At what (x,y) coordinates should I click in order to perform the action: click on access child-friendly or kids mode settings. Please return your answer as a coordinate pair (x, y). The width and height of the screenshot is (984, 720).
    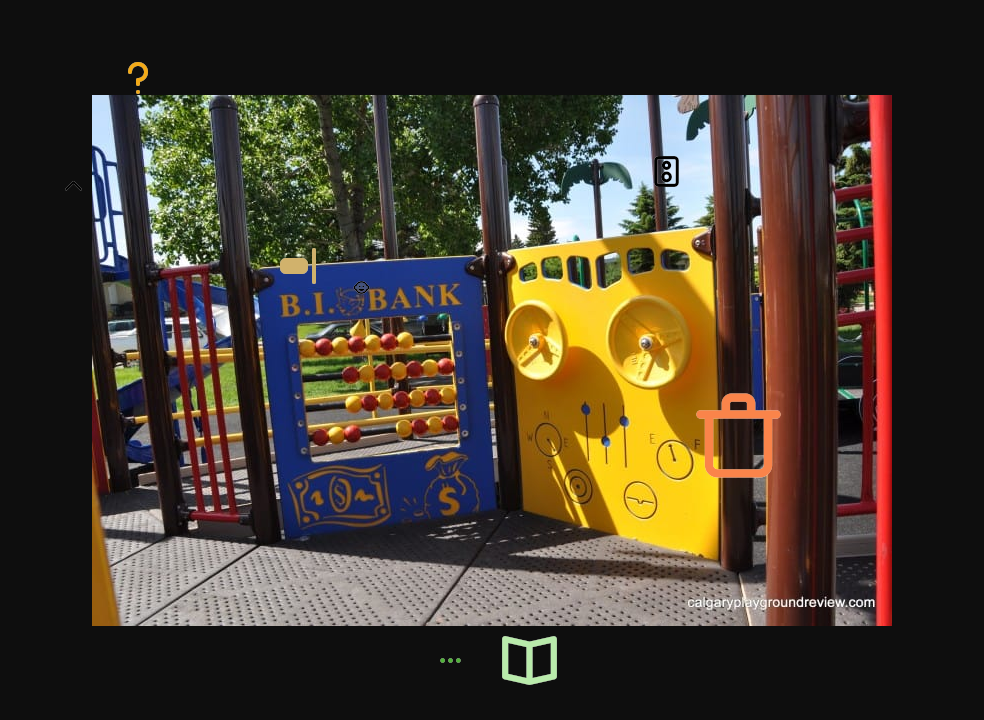
    Looking at the image, I should click on (361, 287).